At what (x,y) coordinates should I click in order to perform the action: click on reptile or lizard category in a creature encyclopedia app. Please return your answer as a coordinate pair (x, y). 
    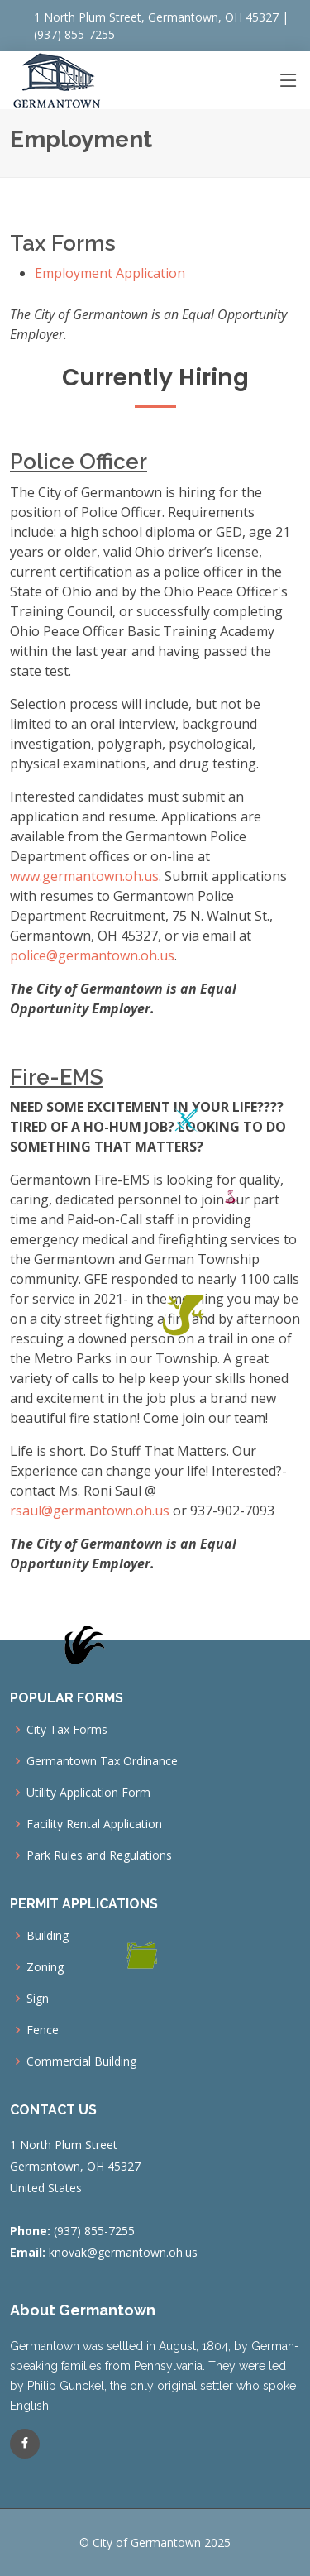
    Looking at the image, I should click on (183, 1315).